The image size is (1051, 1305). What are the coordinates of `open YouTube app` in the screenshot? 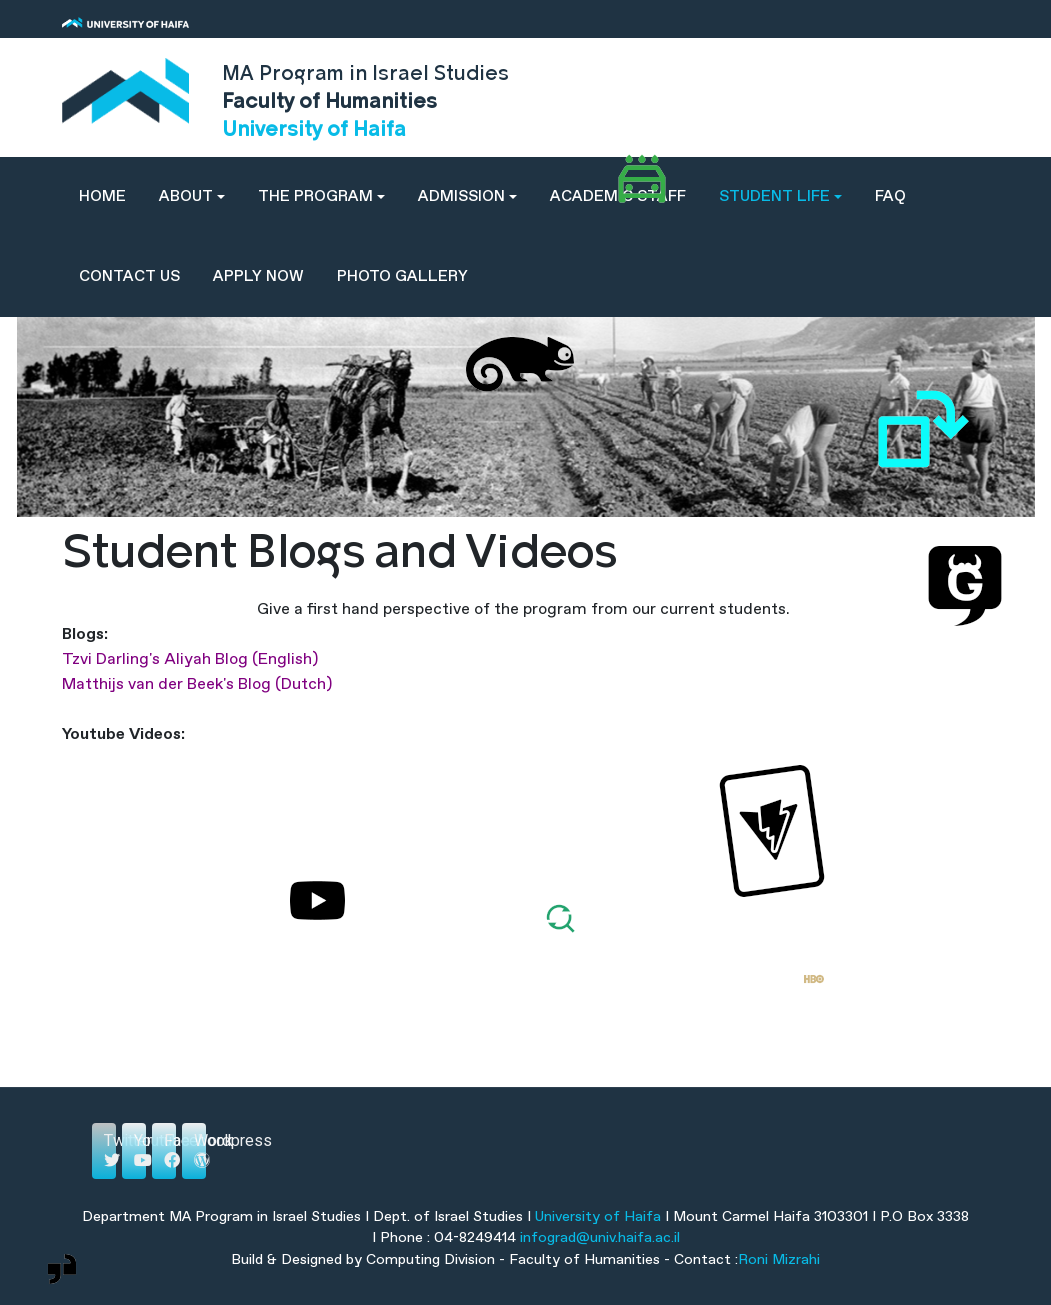 It's located at (317, 900).